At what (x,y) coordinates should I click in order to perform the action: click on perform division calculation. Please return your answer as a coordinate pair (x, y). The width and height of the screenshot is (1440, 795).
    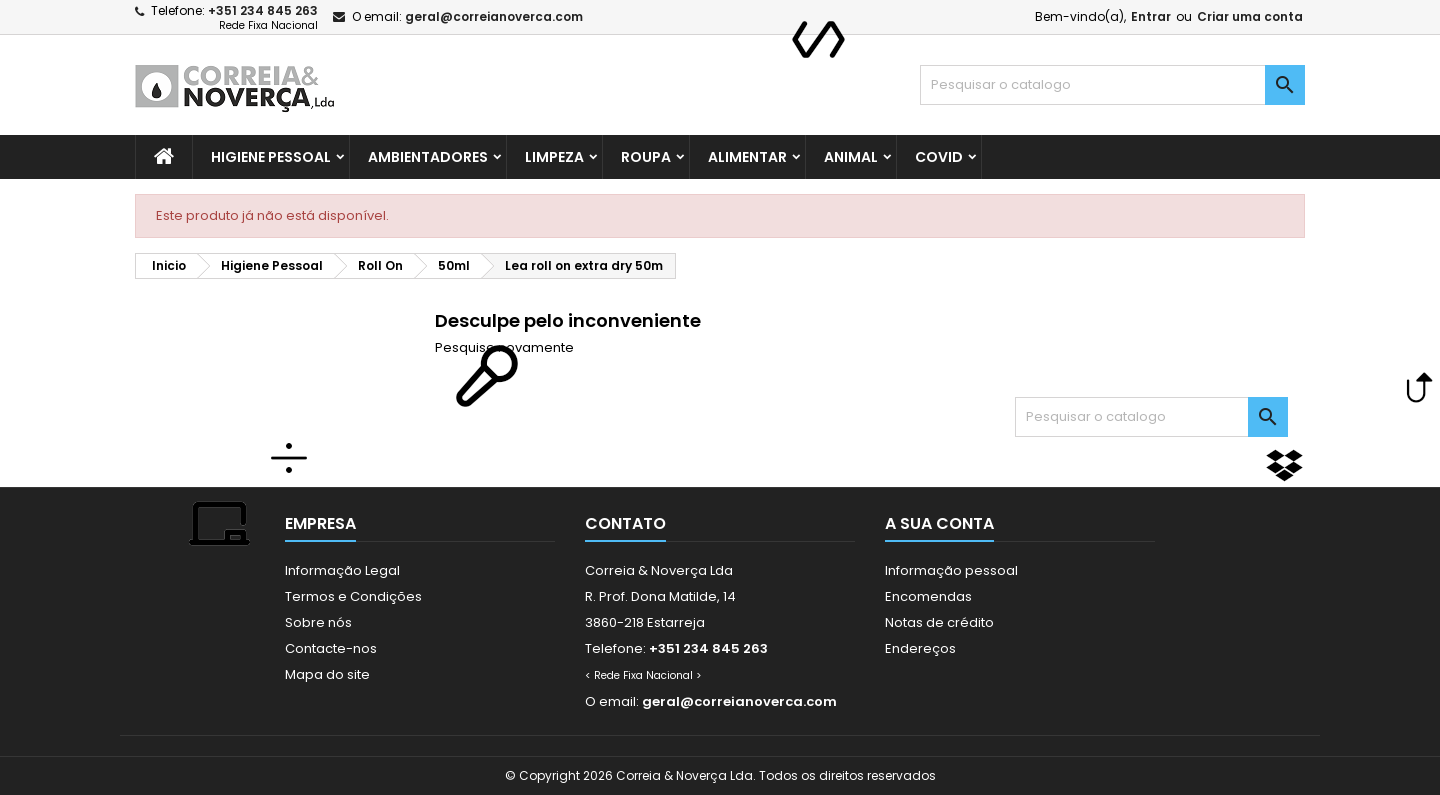
    Looking at the image, I should click on (289, 458).